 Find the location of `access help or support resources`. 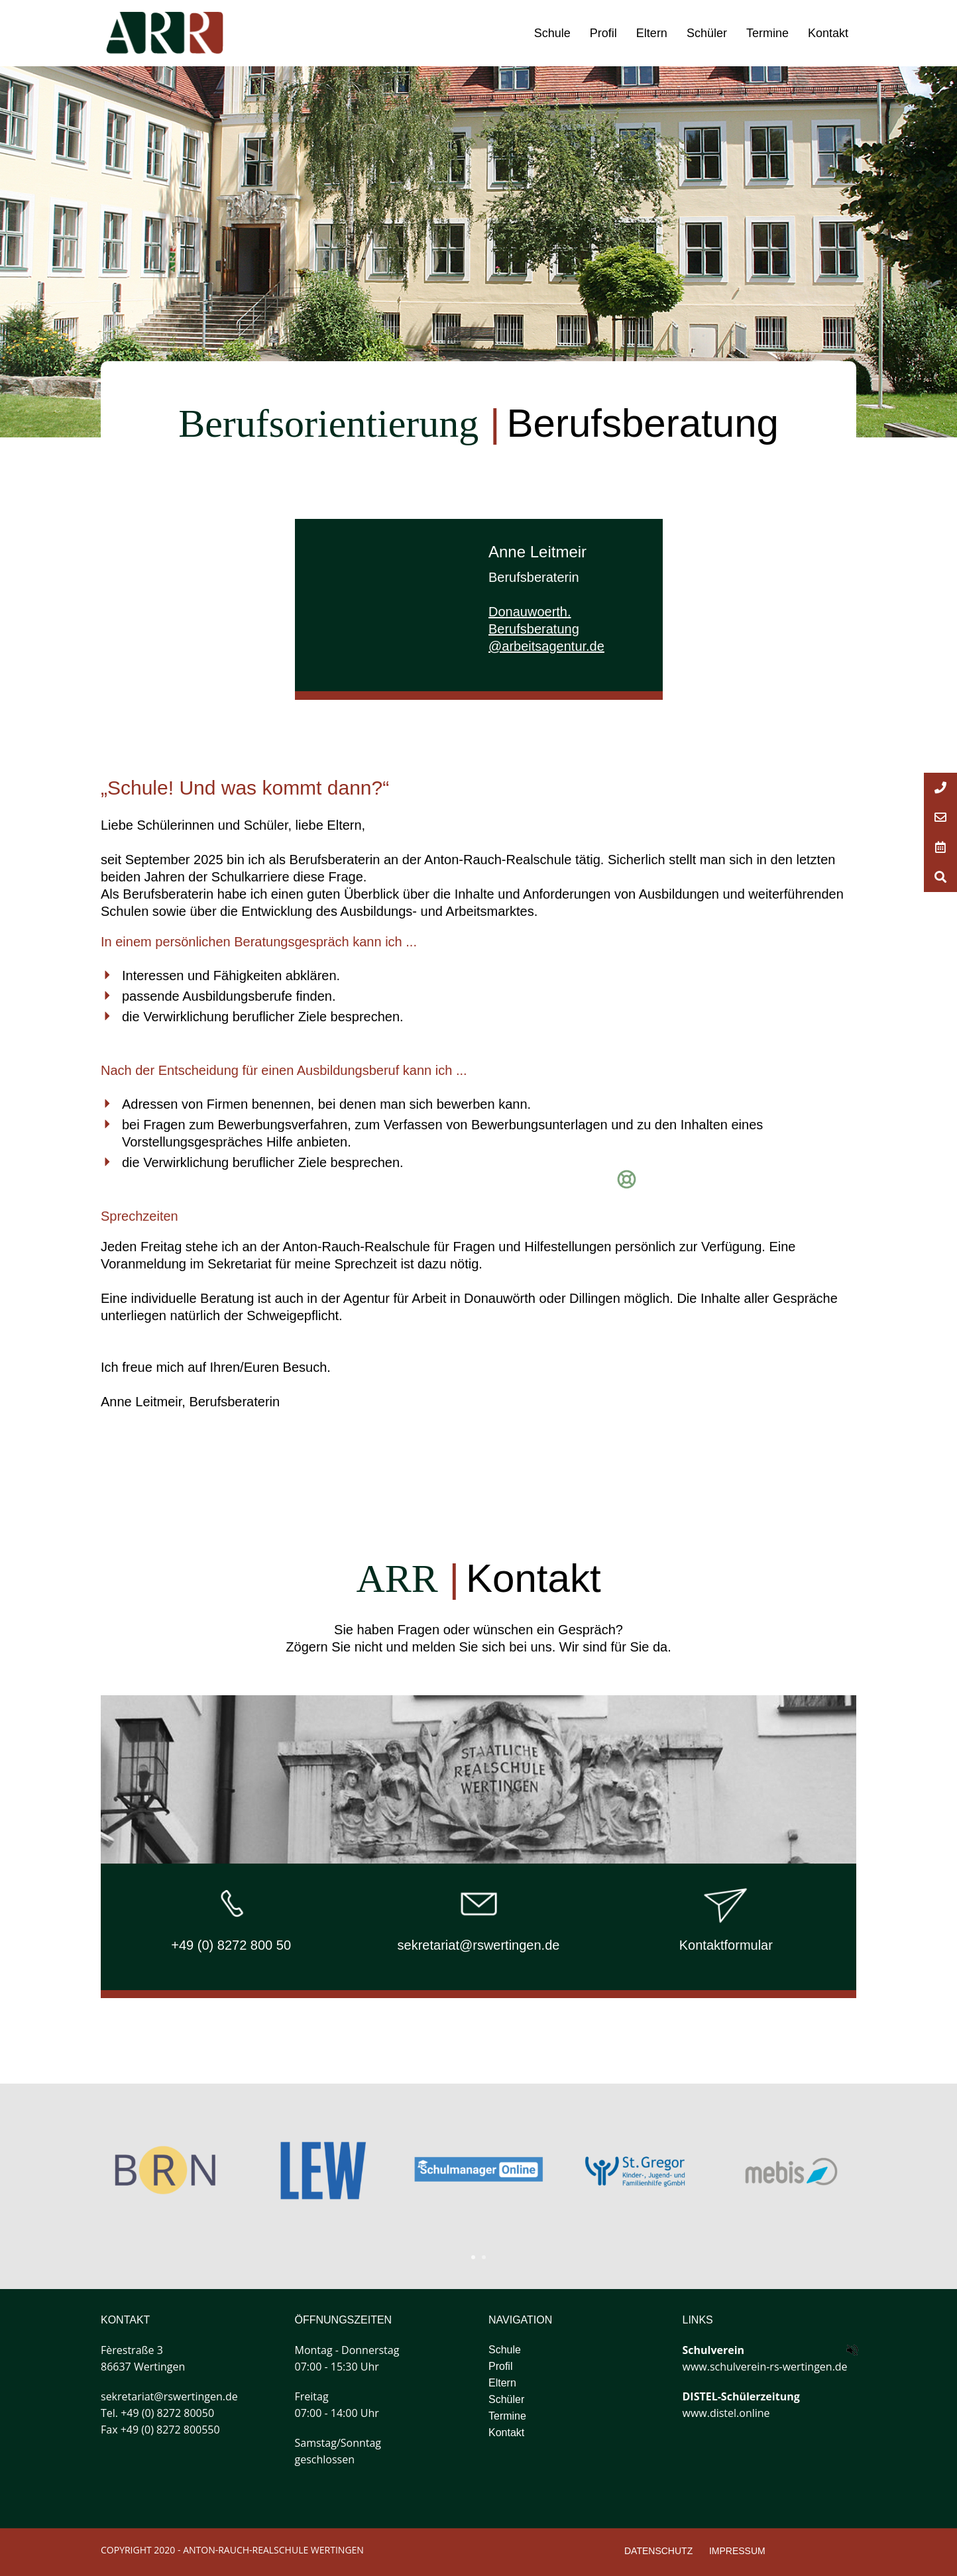

access help or support resources is located at coordinates (626, 1179).